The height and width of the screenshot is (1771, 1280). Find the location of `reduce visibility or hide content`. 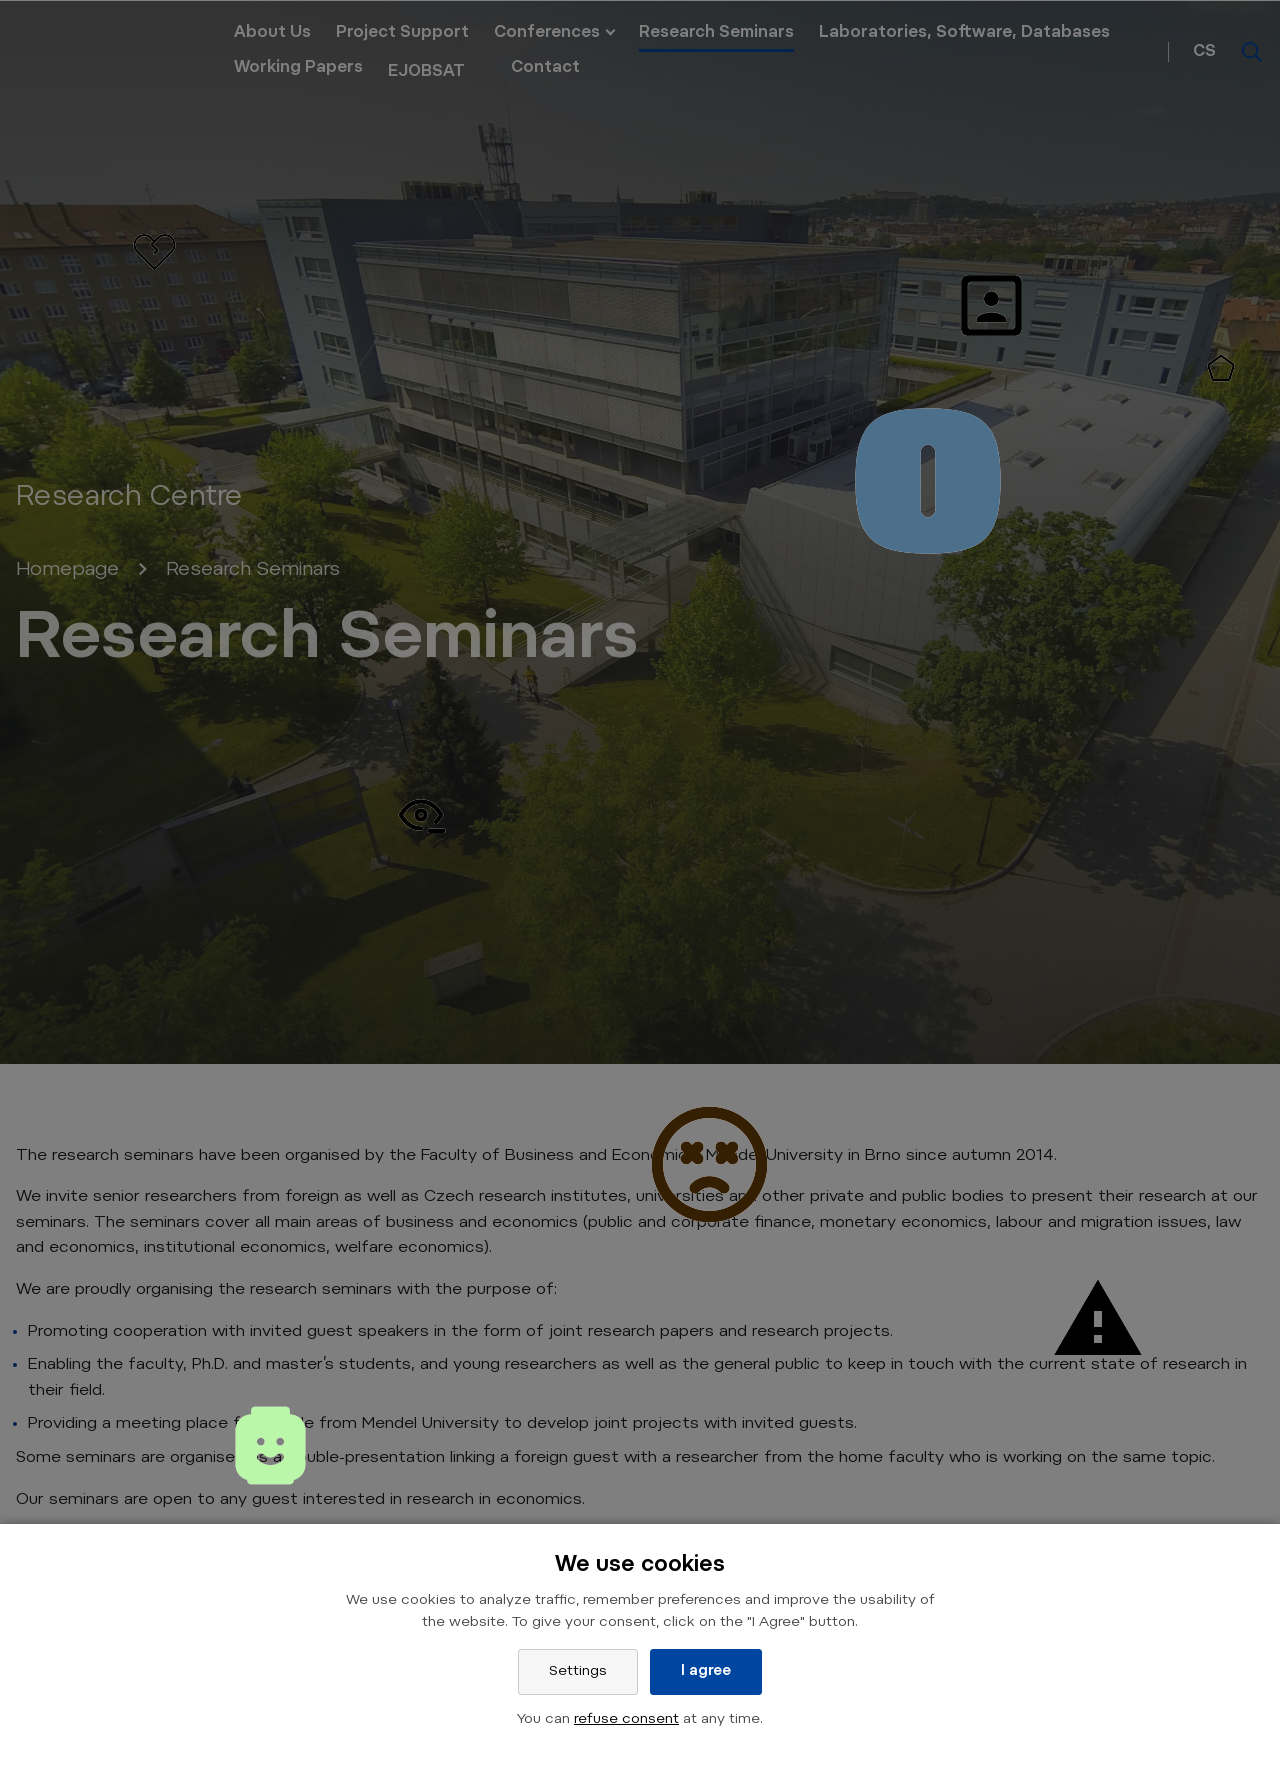

reduce visibility or hide content is located at coordinates (421, 815).